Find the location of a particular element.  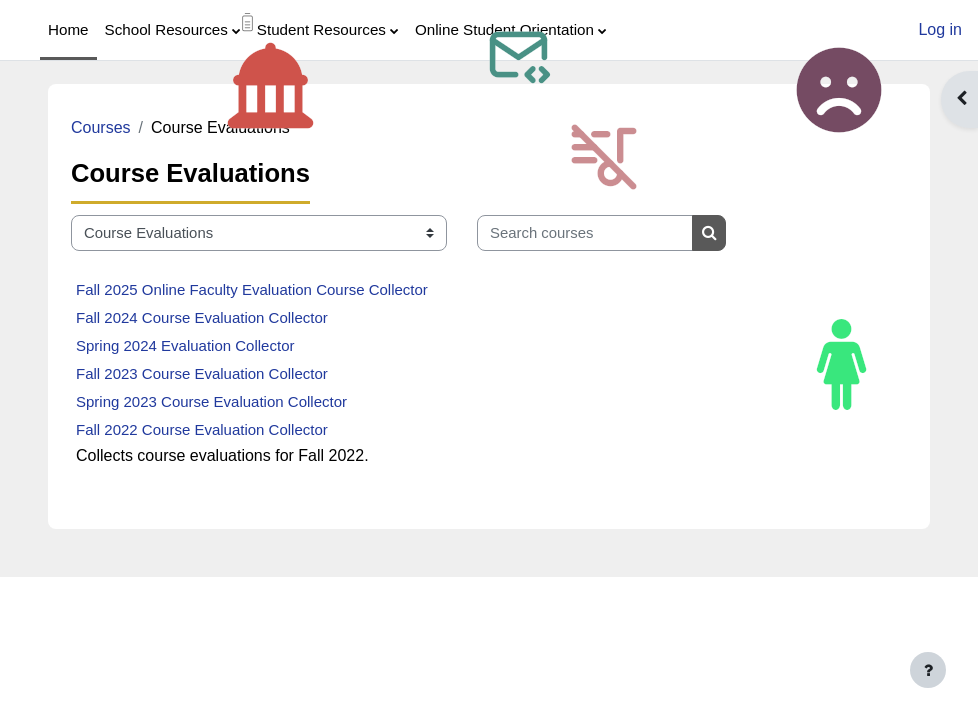

indicates high battery level is located at coordinates (247, 22).